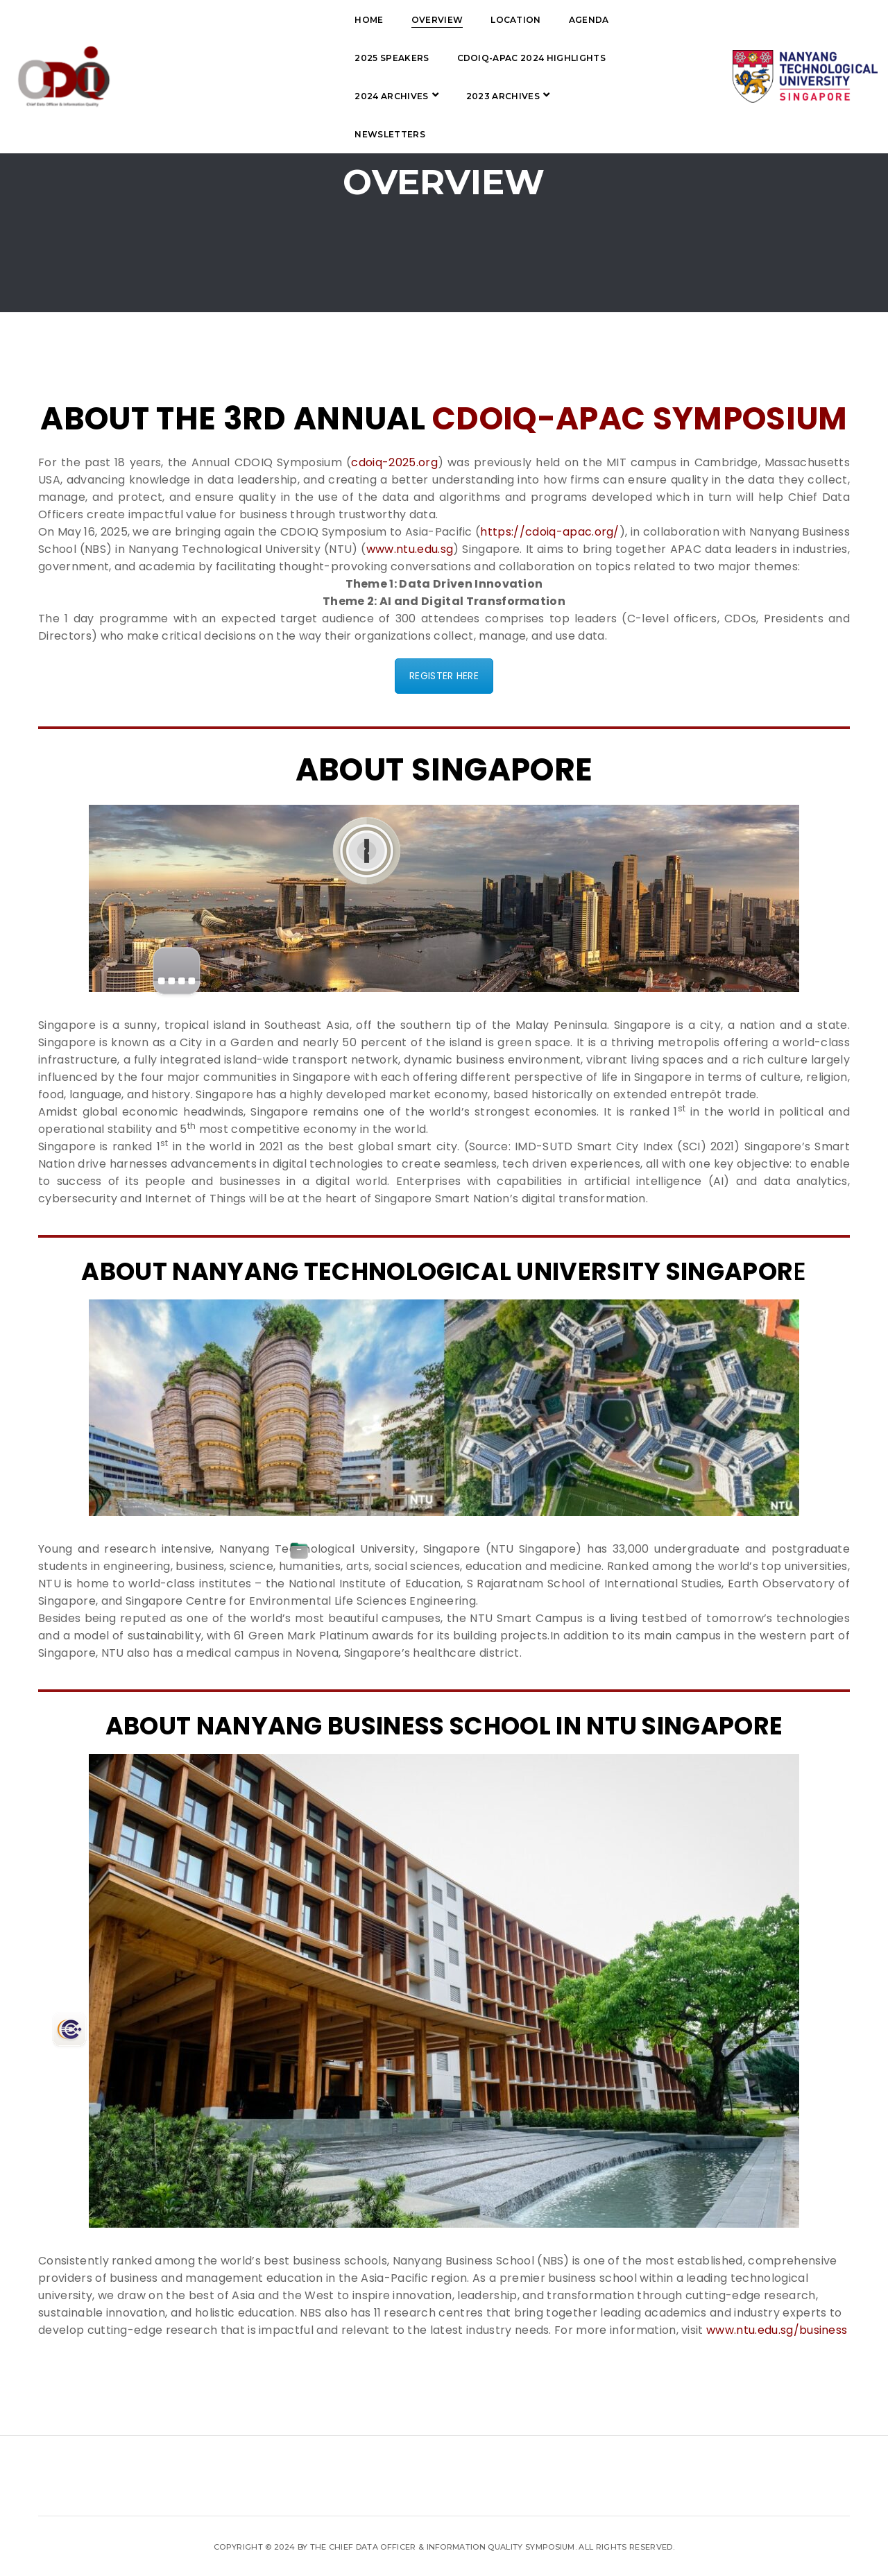 This screenshot has height=2576, width=888. I want to click on open passwords and keys manager, so click(366, 851).